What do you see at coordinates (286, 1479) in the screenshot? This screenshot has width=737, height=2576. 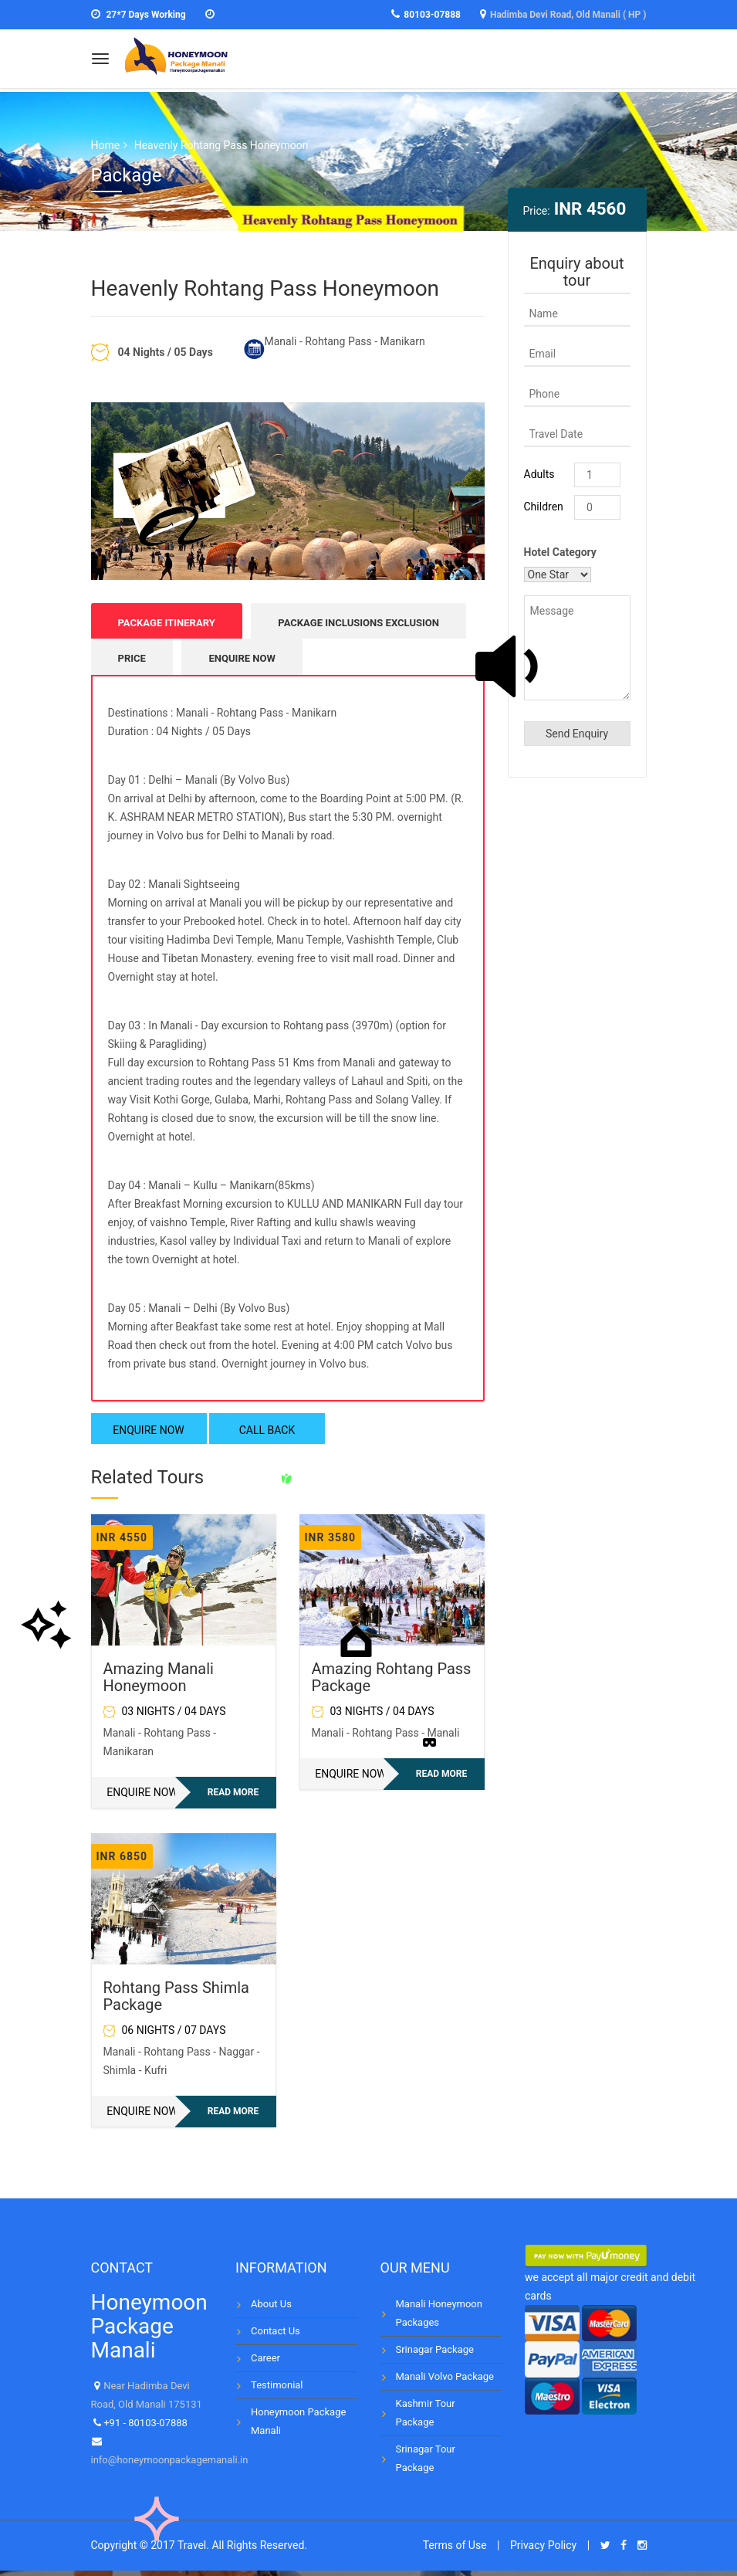 I see `access nature or garden-related features` at bounding box center [286, 1479].